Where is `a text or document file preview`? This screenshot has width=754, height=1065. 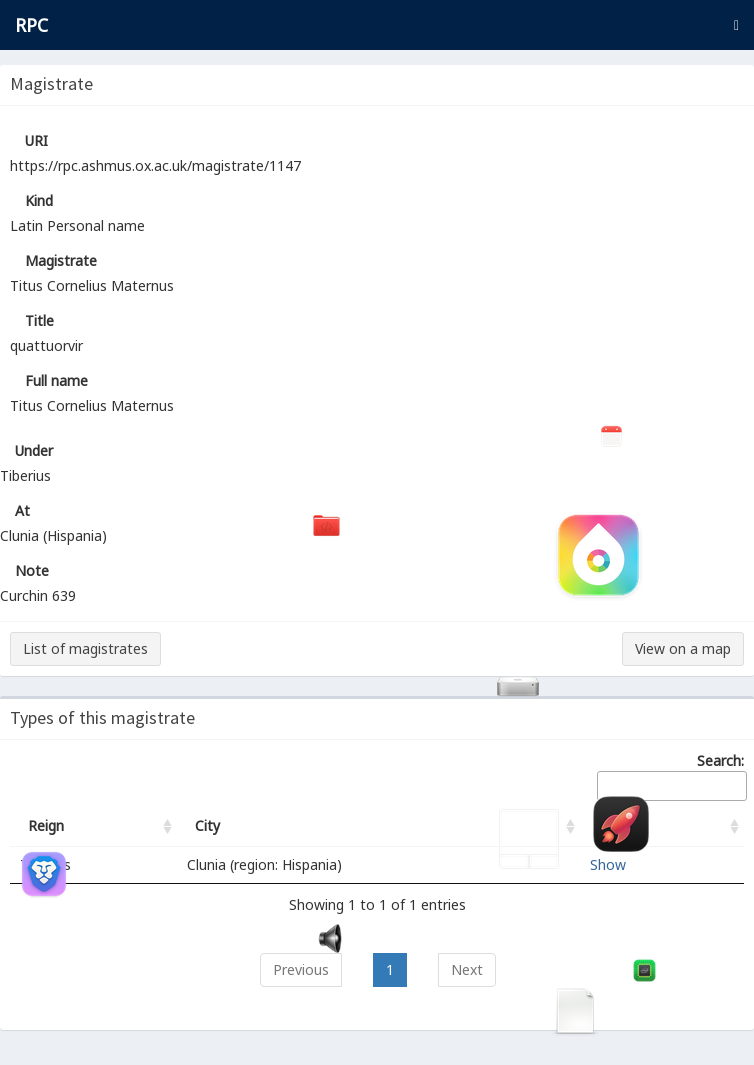 a text or document file preview is located at coordinates (576, 1011).